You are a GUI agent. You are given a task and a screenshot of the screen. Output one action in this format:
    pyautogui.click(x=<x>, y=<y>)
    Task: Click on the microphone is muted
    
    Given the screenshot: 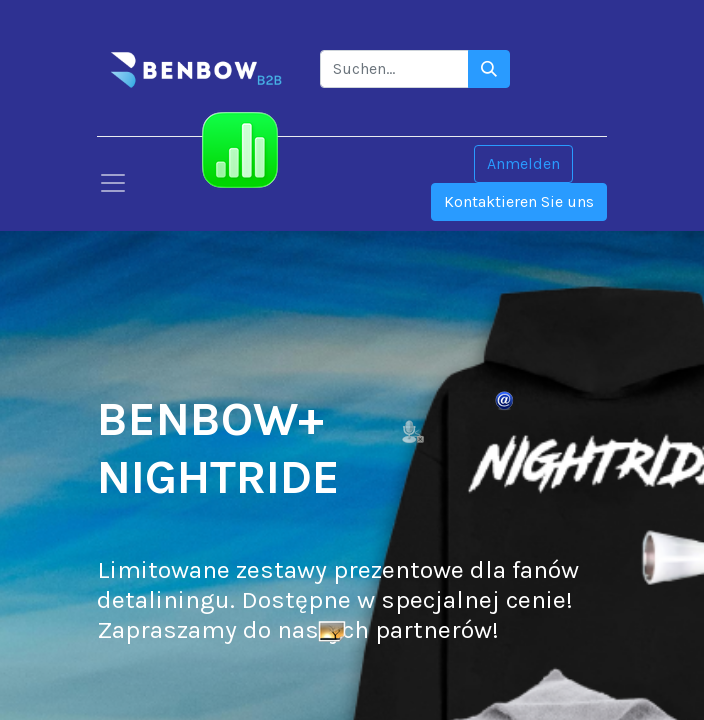 What is the action you would take?
    pyautogui.click(x=413, y=432)
    